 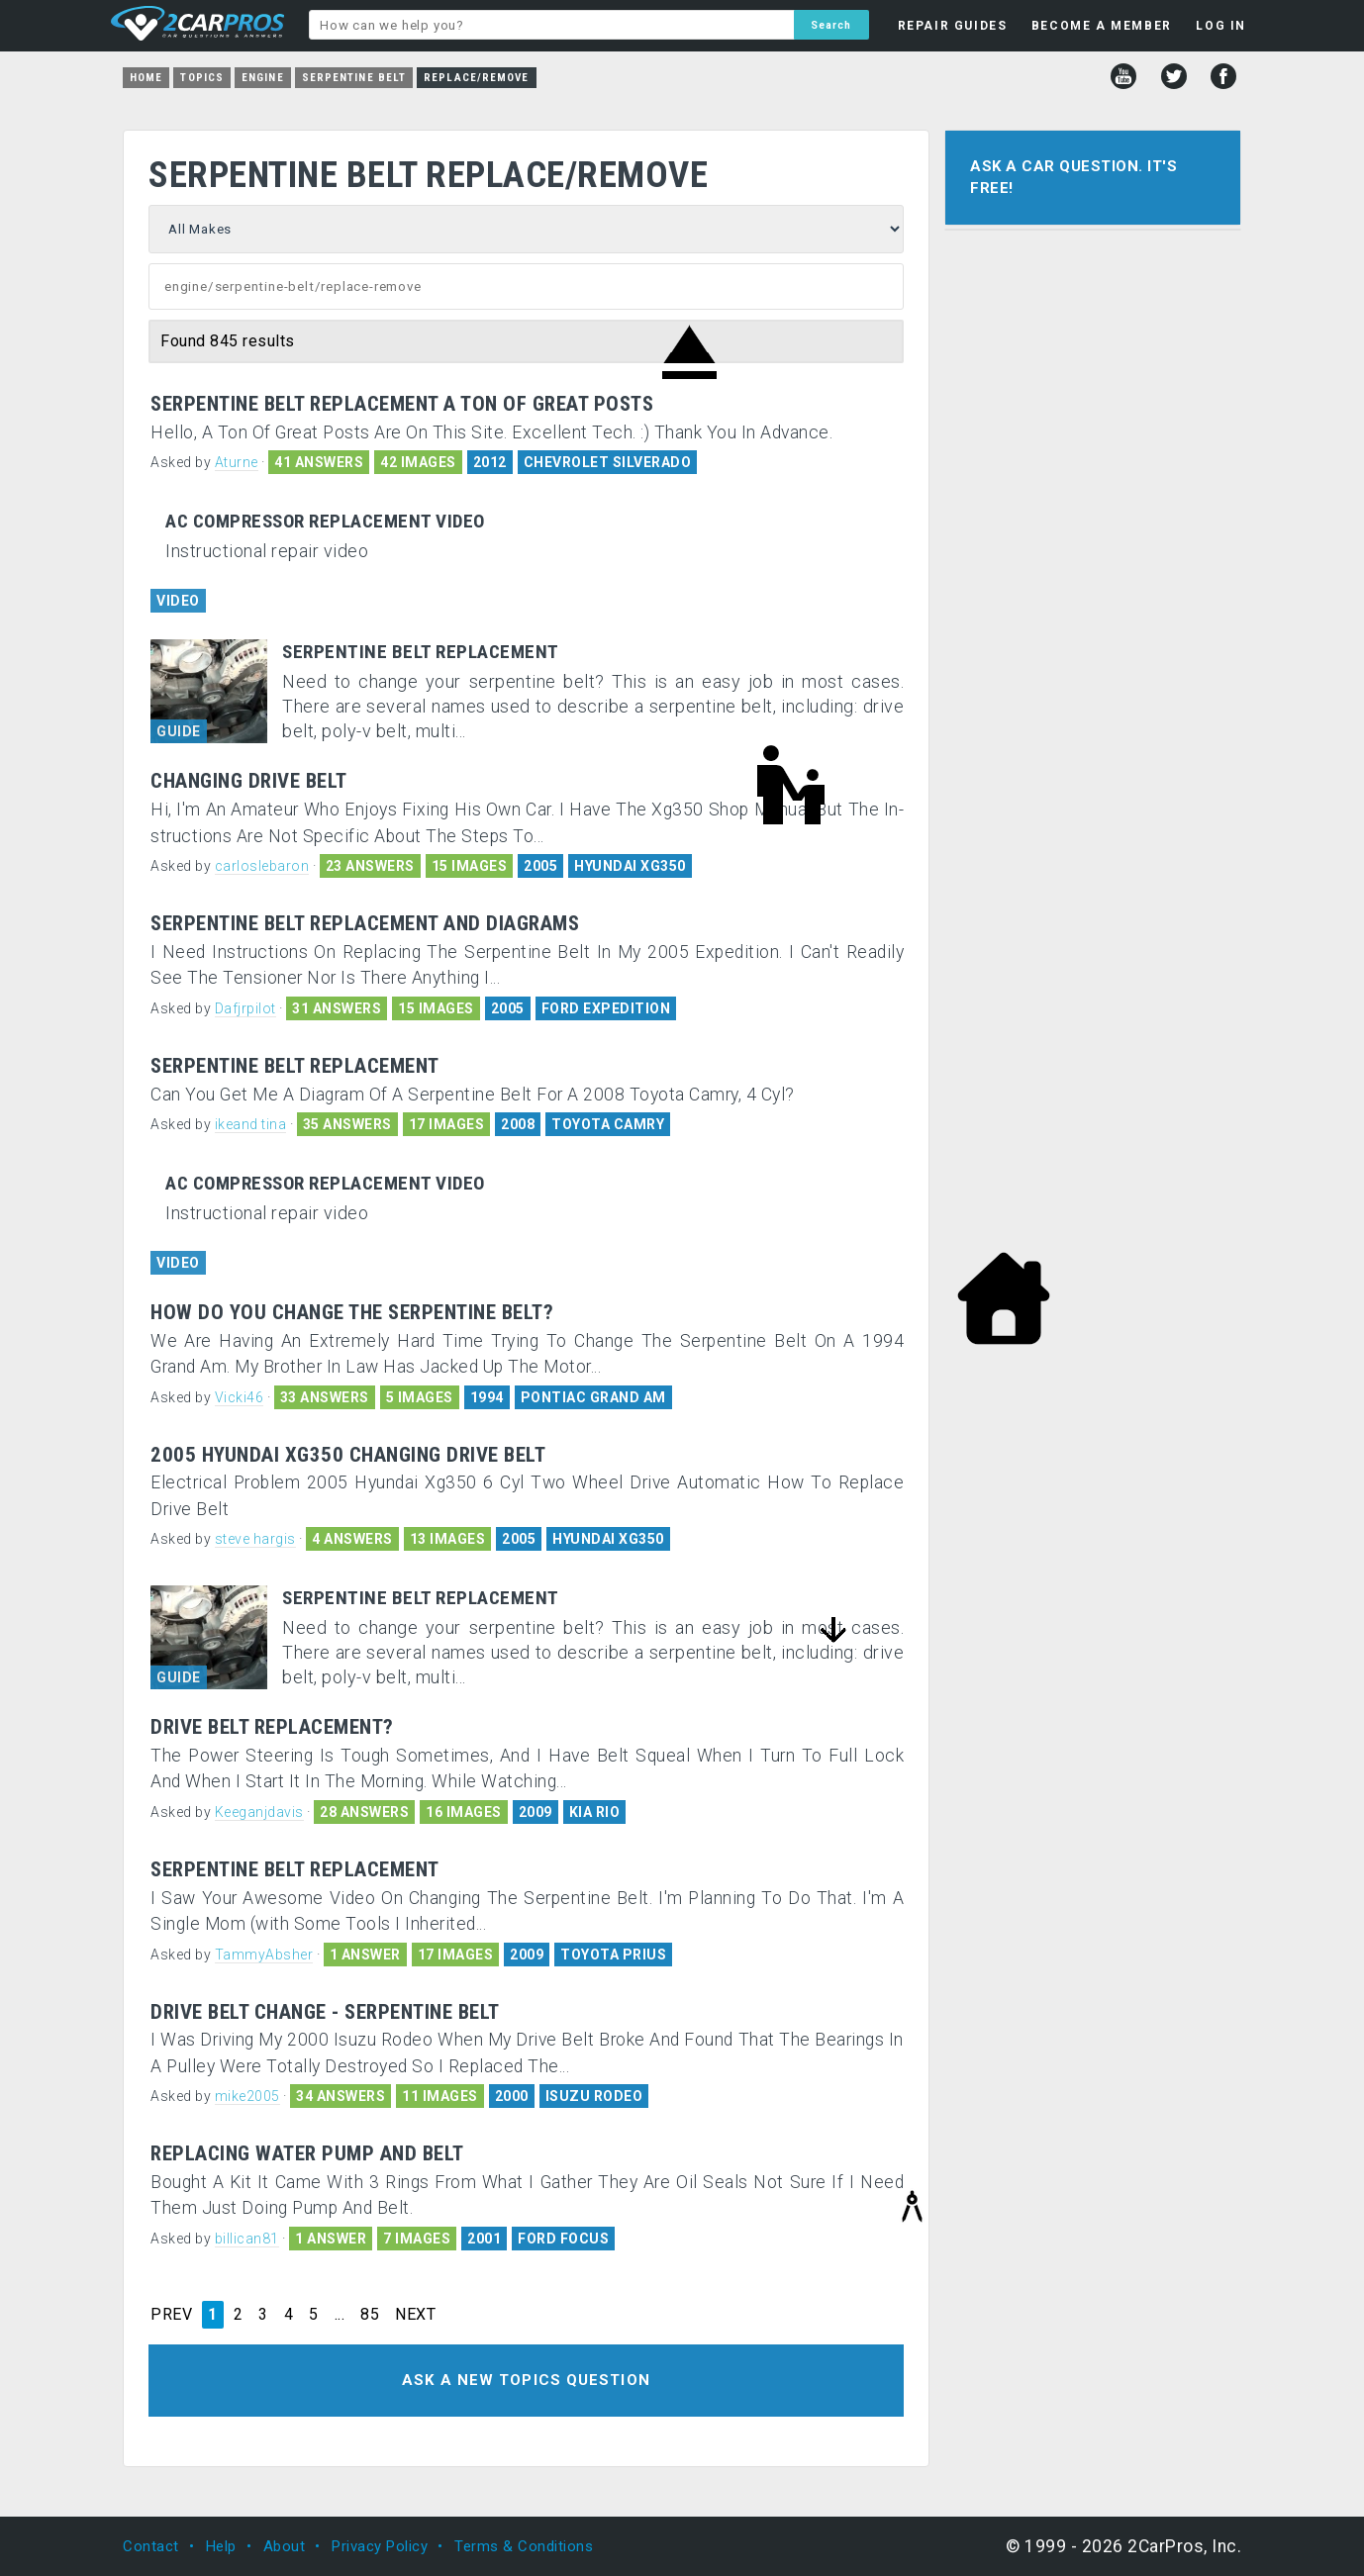 What do you see at coordinates (912, 2206) in the screenshot?
I see `access architecture or design tools` at bounding box center [912, 2206].